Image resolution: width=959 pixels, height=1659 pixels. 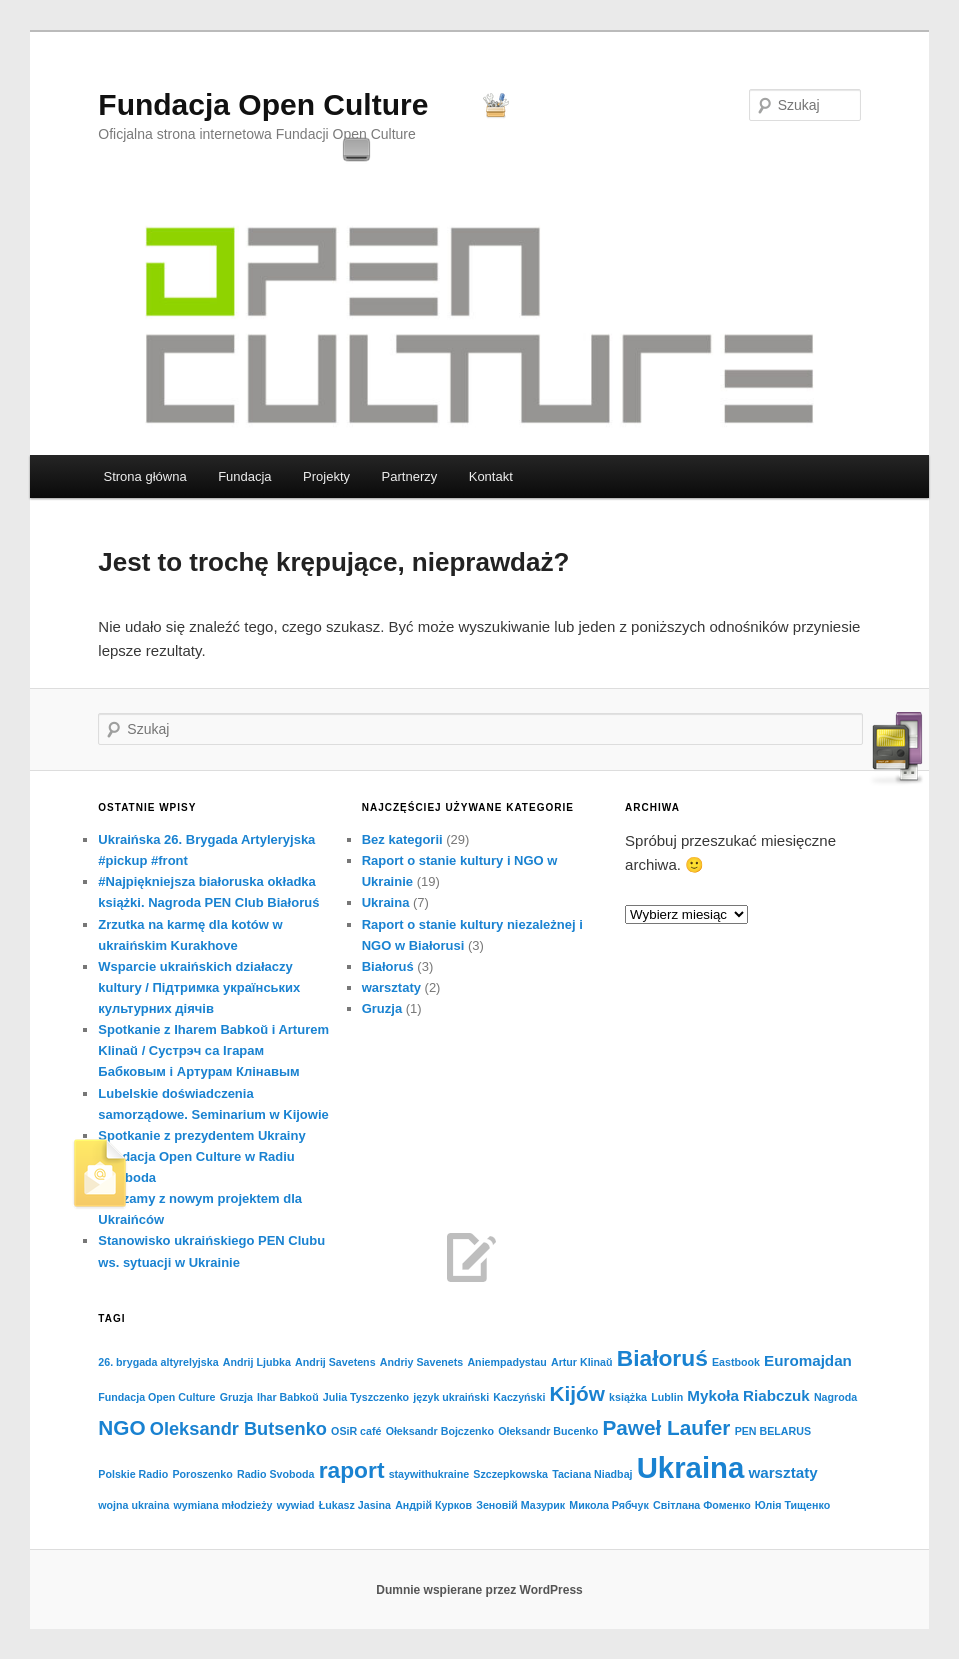 I want to click on access additional system preferences, so click(x=496, y=106).